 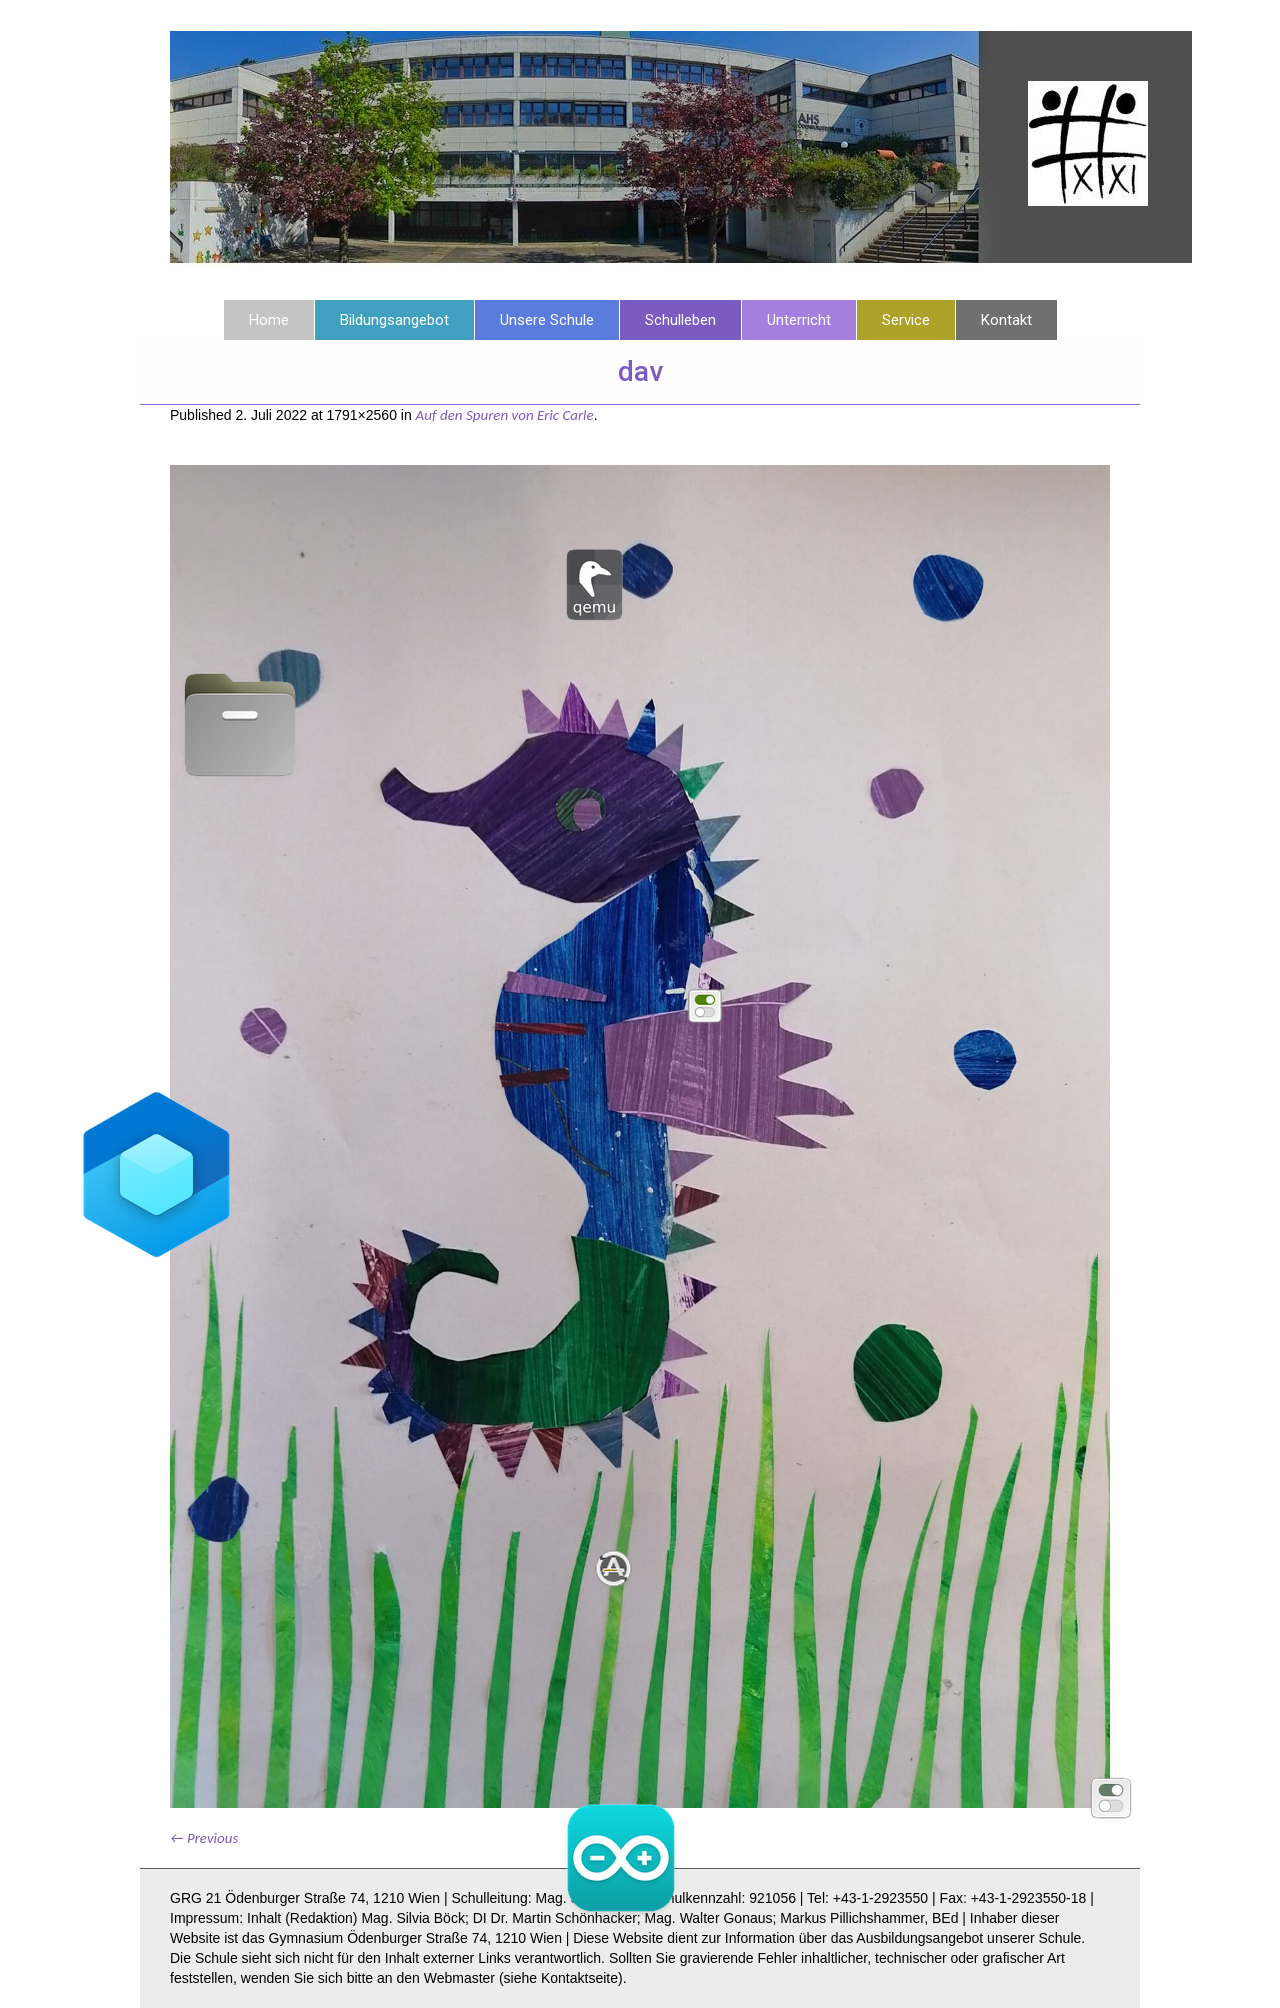 What do you see at coordinates (156, 1174) in the screenshot?
I see `open assist2 application` at bounding box center [156, 1174].